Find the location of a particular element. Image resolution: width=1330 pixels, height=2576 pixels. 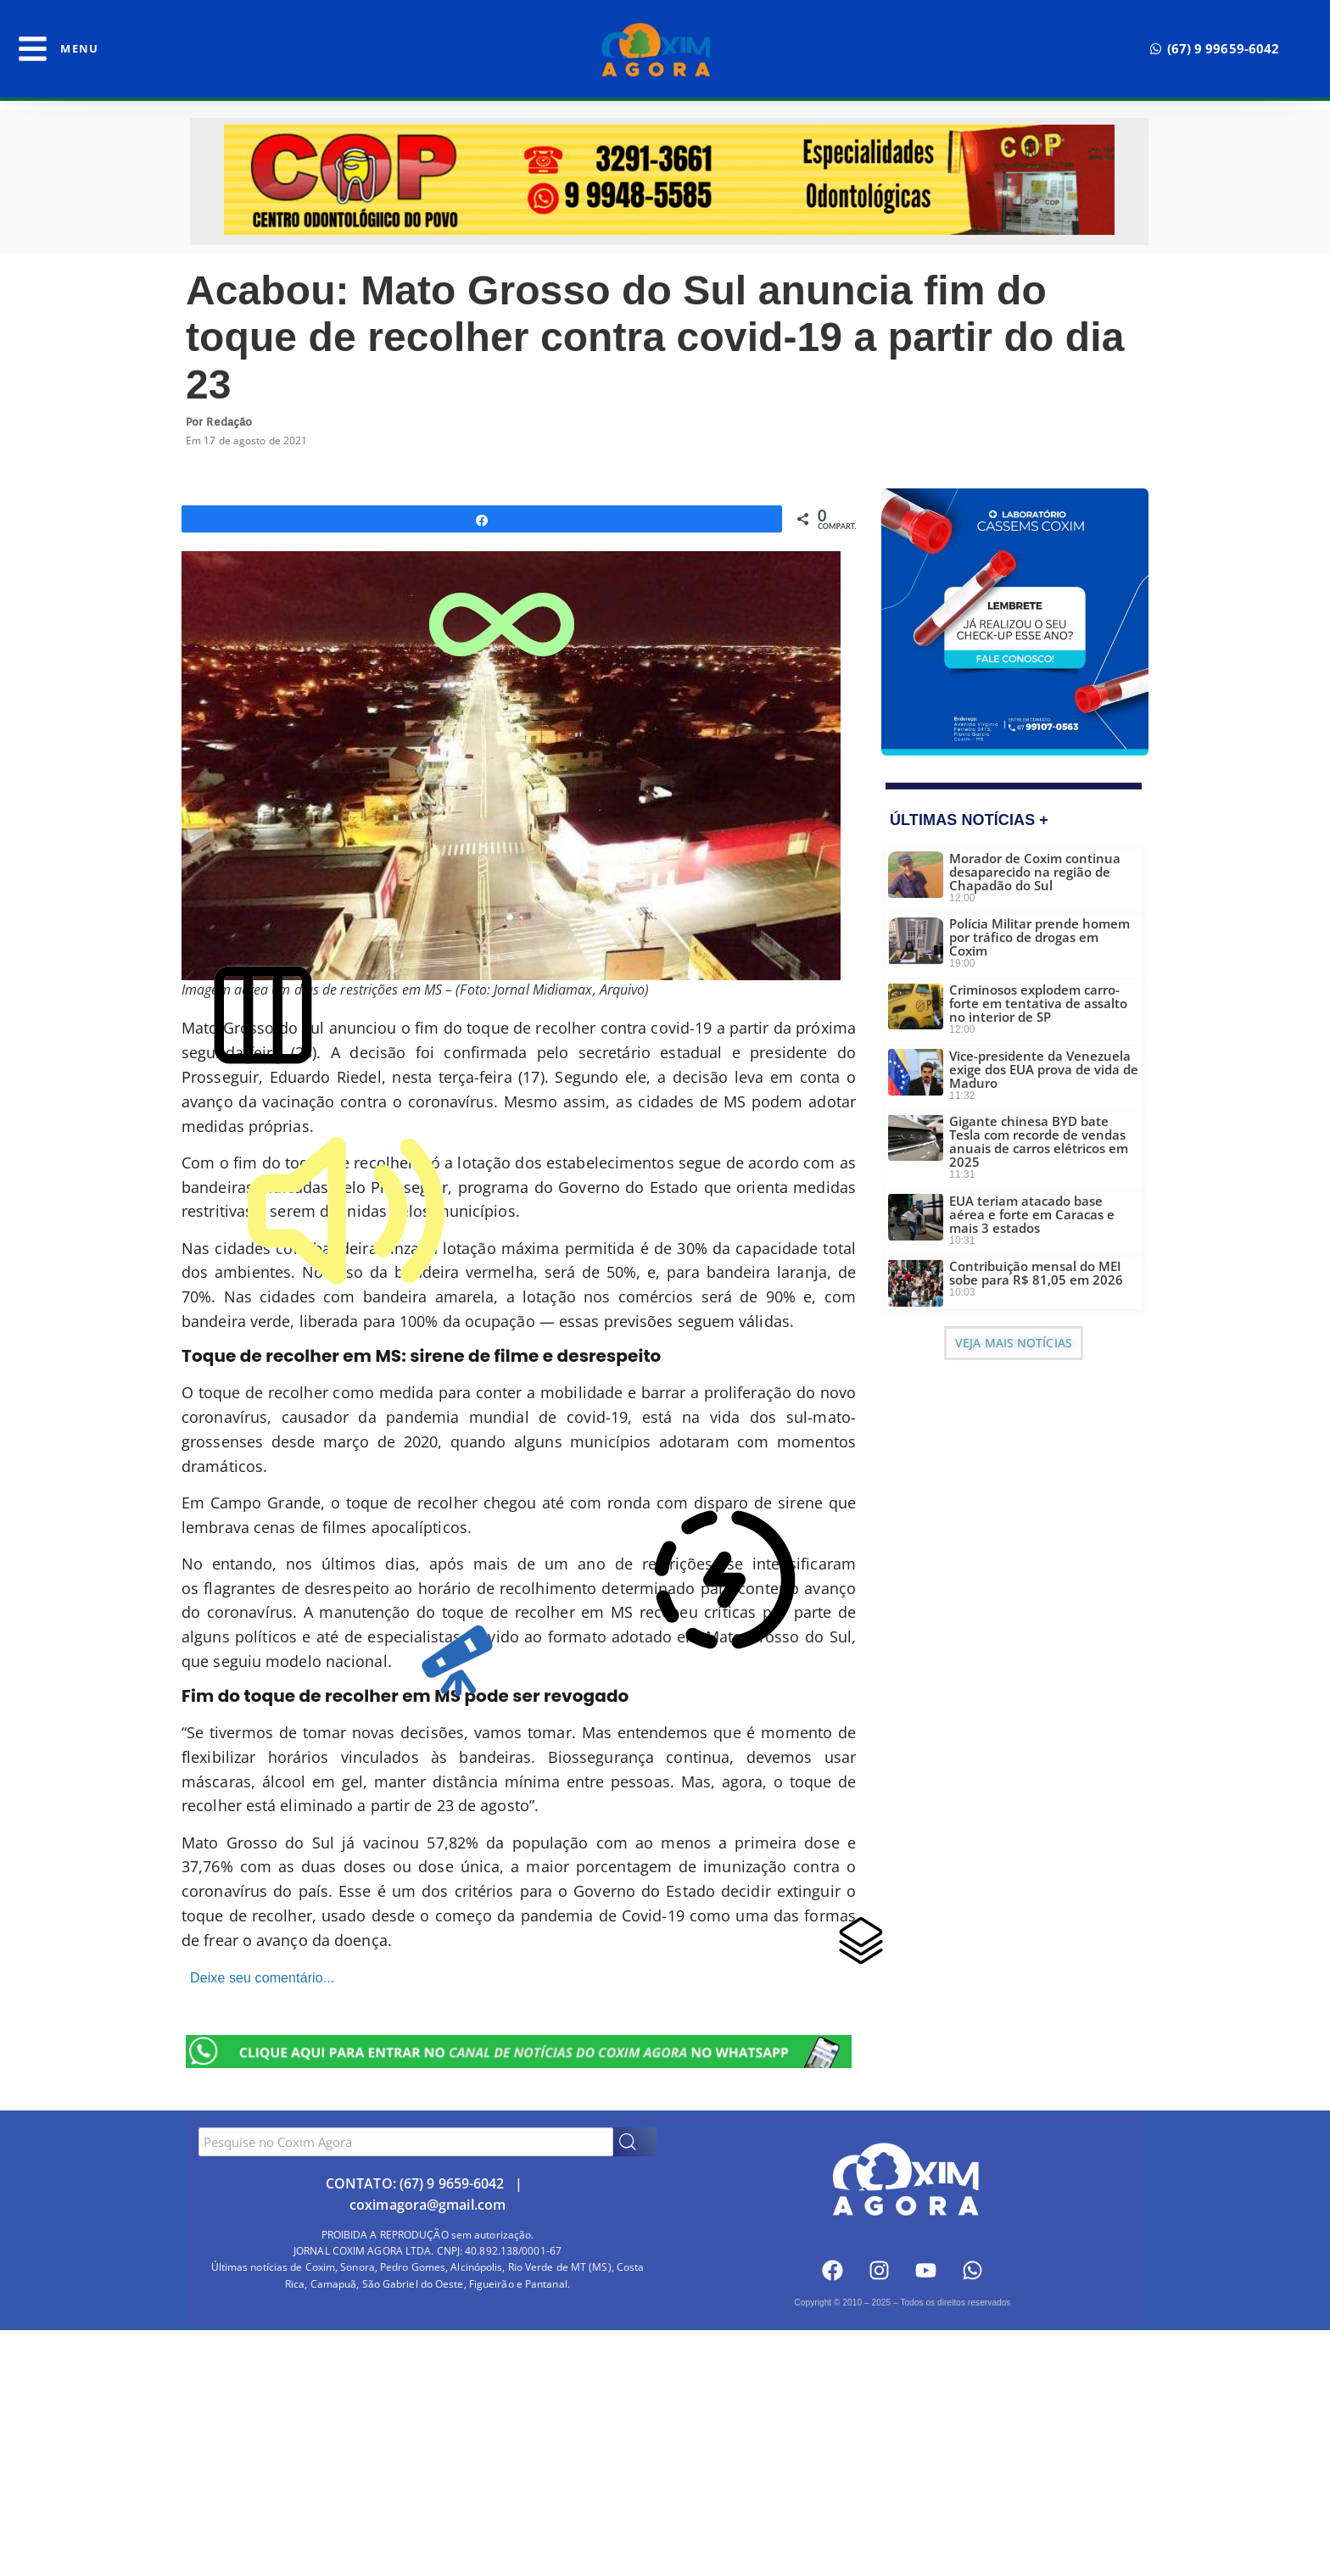

unmute audio or turn sound on is located at coordinates (346, 1211).